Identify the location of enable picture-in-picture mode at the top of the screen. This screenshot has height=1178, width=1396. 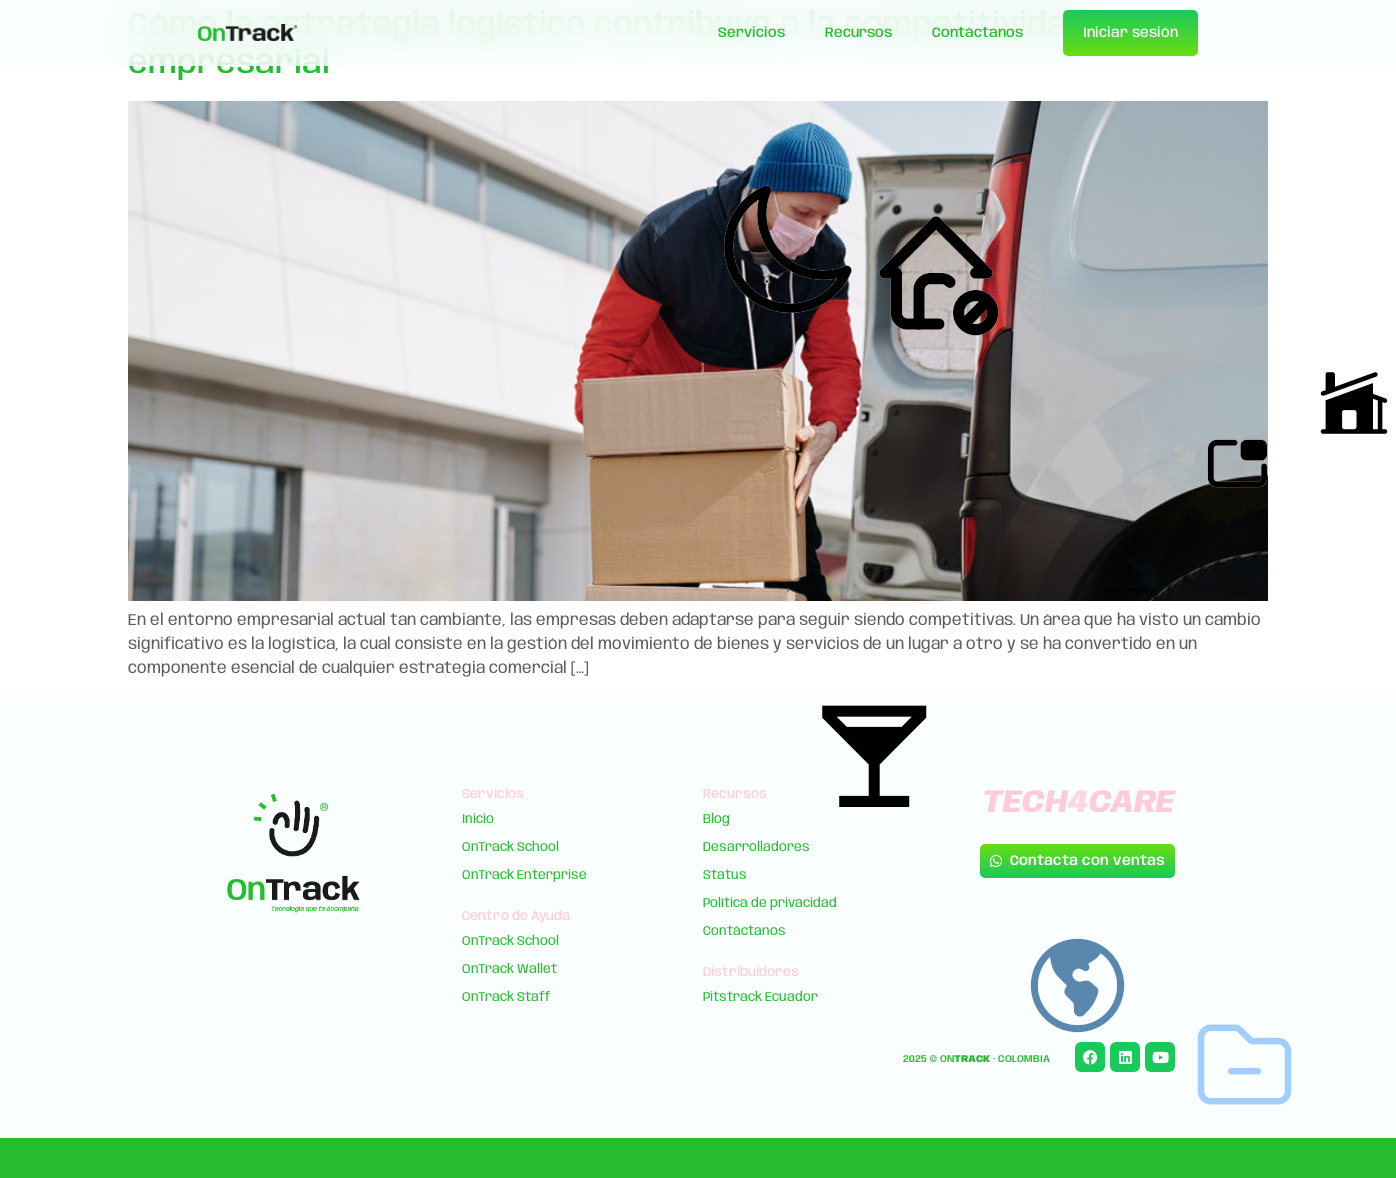
(1237, 463).